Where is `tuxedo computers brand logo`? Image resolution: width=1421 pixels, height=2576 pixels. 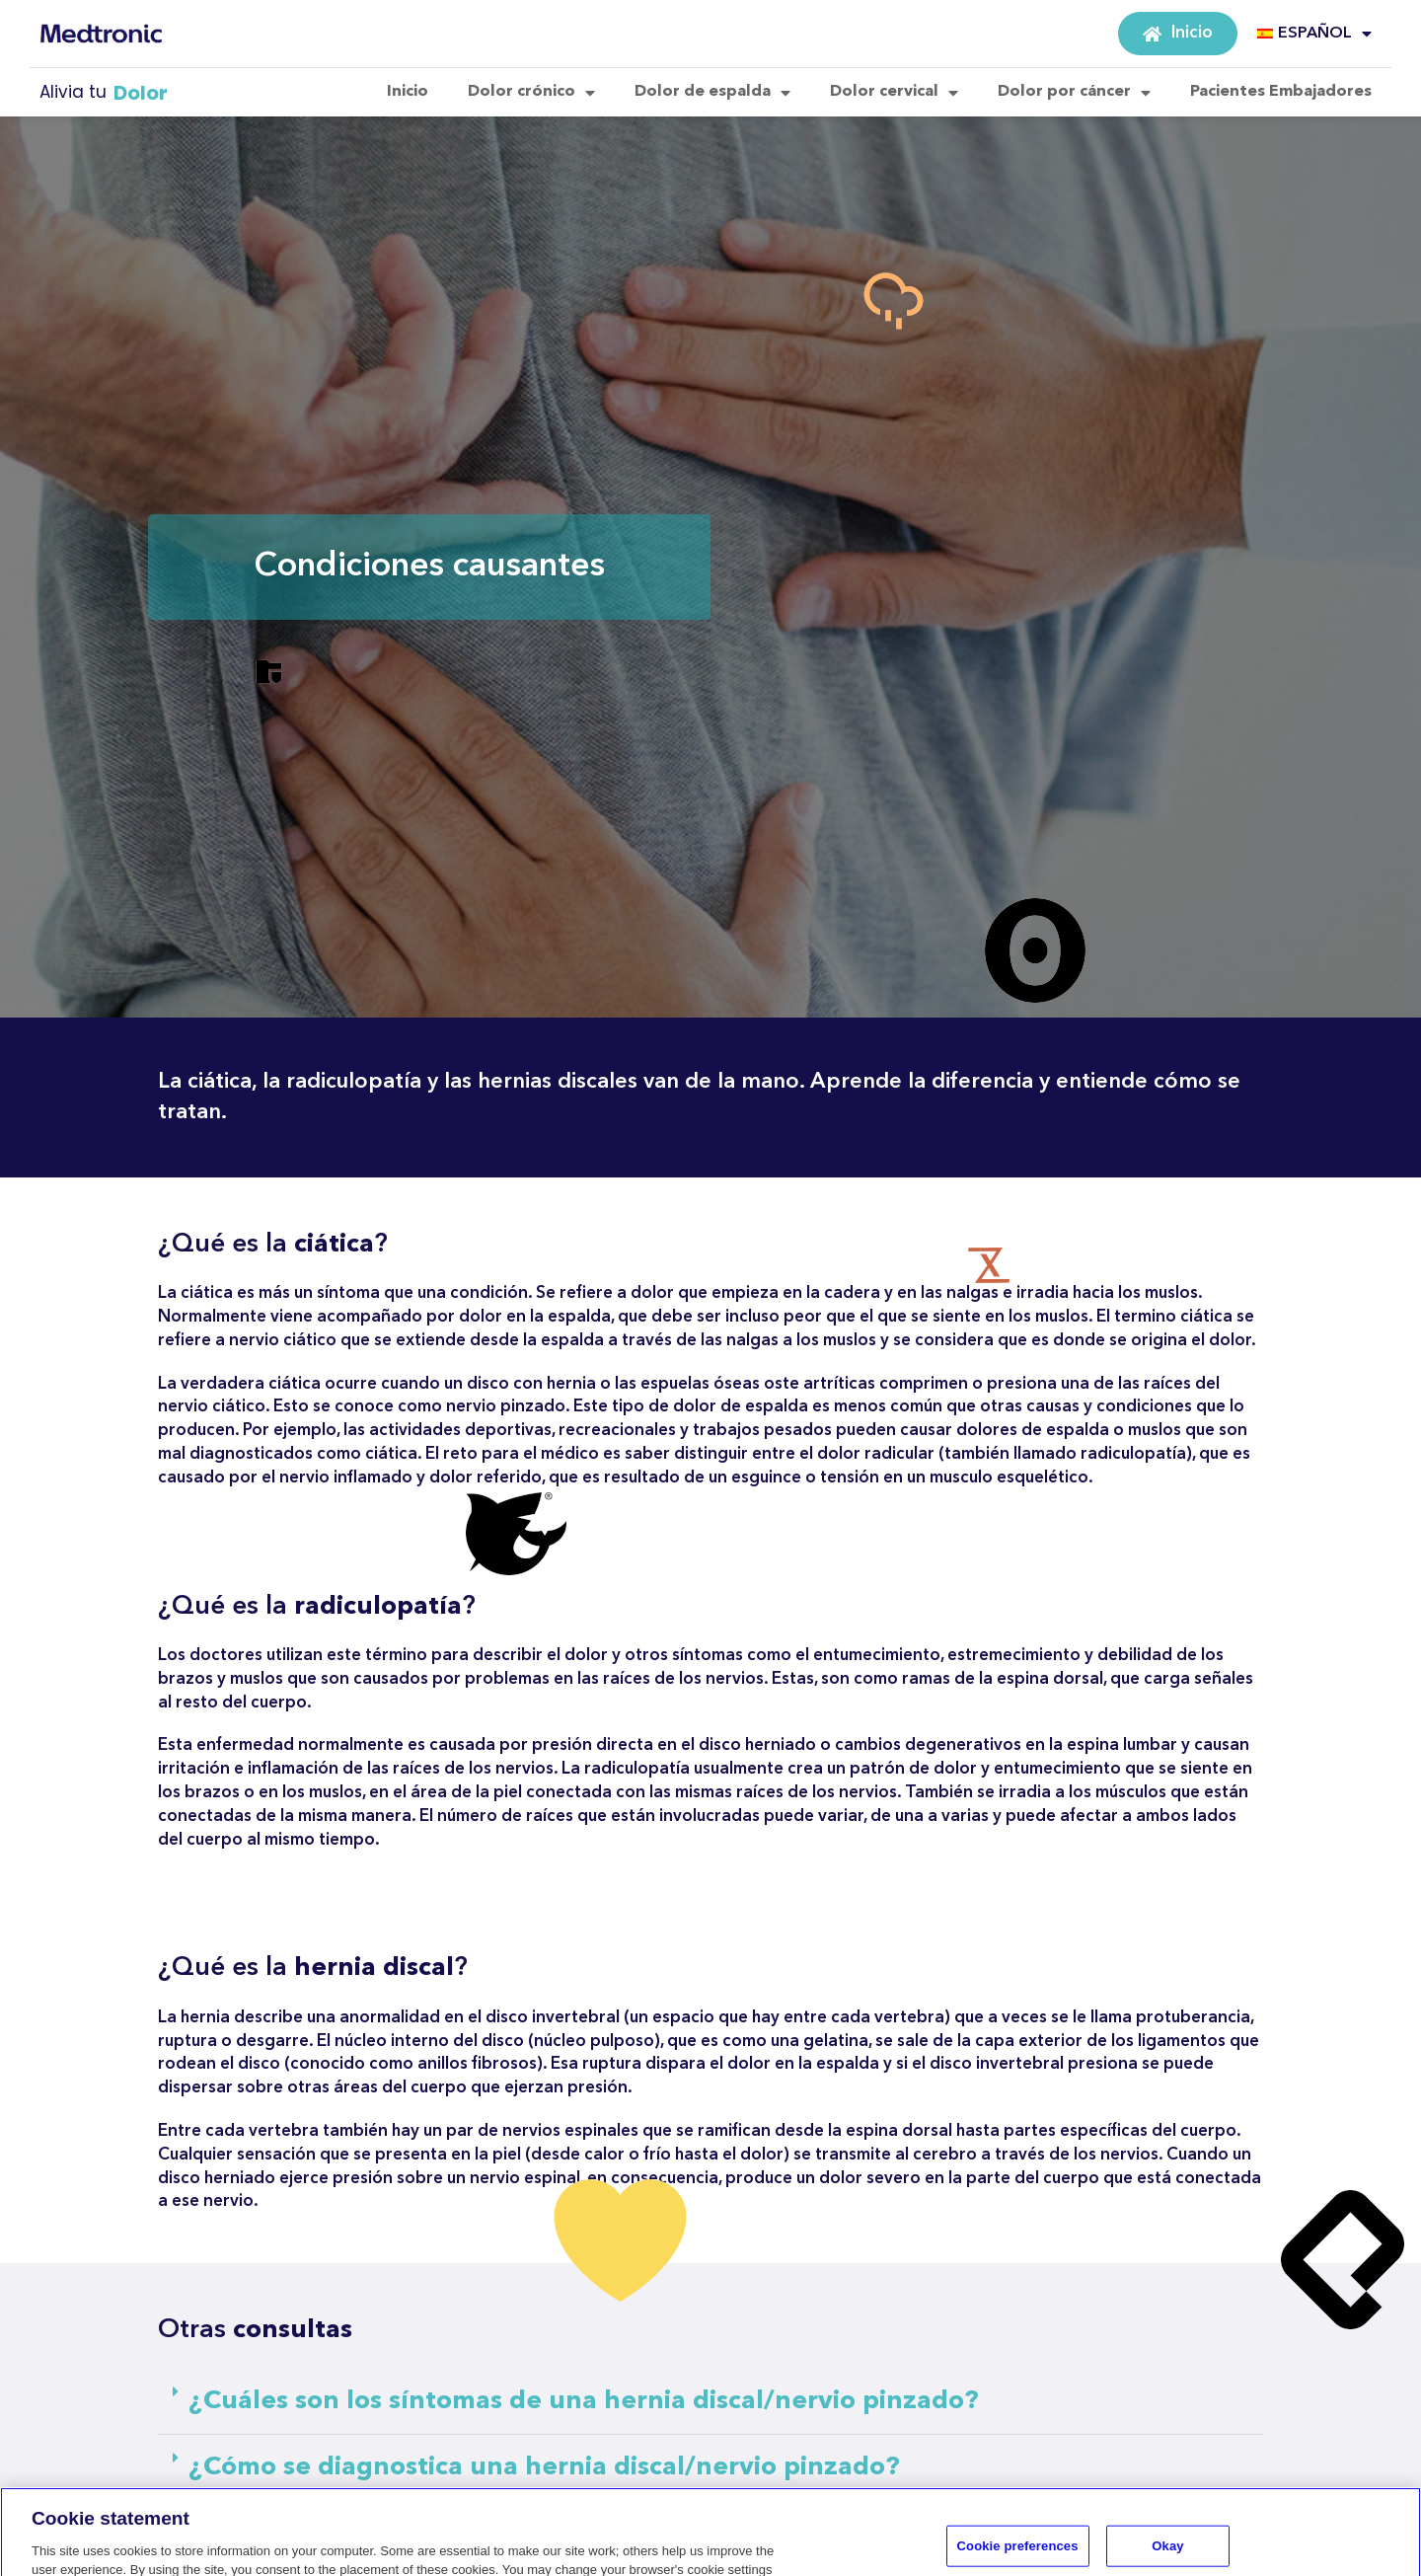
tuxedo computers brand logo is located at coordinates (989, 1265).